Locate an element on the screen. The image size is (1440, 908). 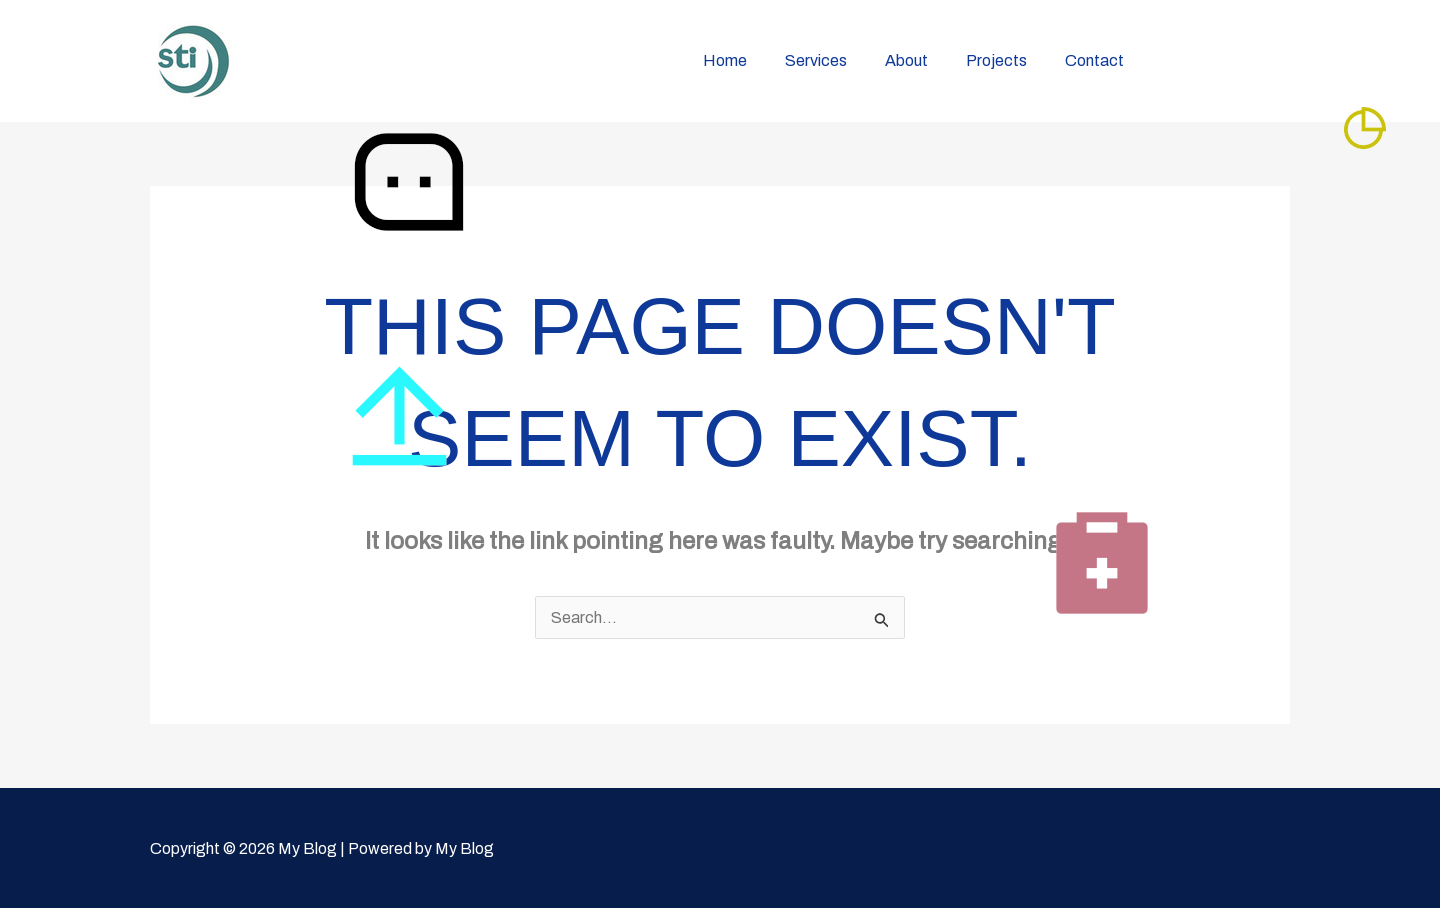
view business analytics or statistics is located at coordinates (1363, 129).